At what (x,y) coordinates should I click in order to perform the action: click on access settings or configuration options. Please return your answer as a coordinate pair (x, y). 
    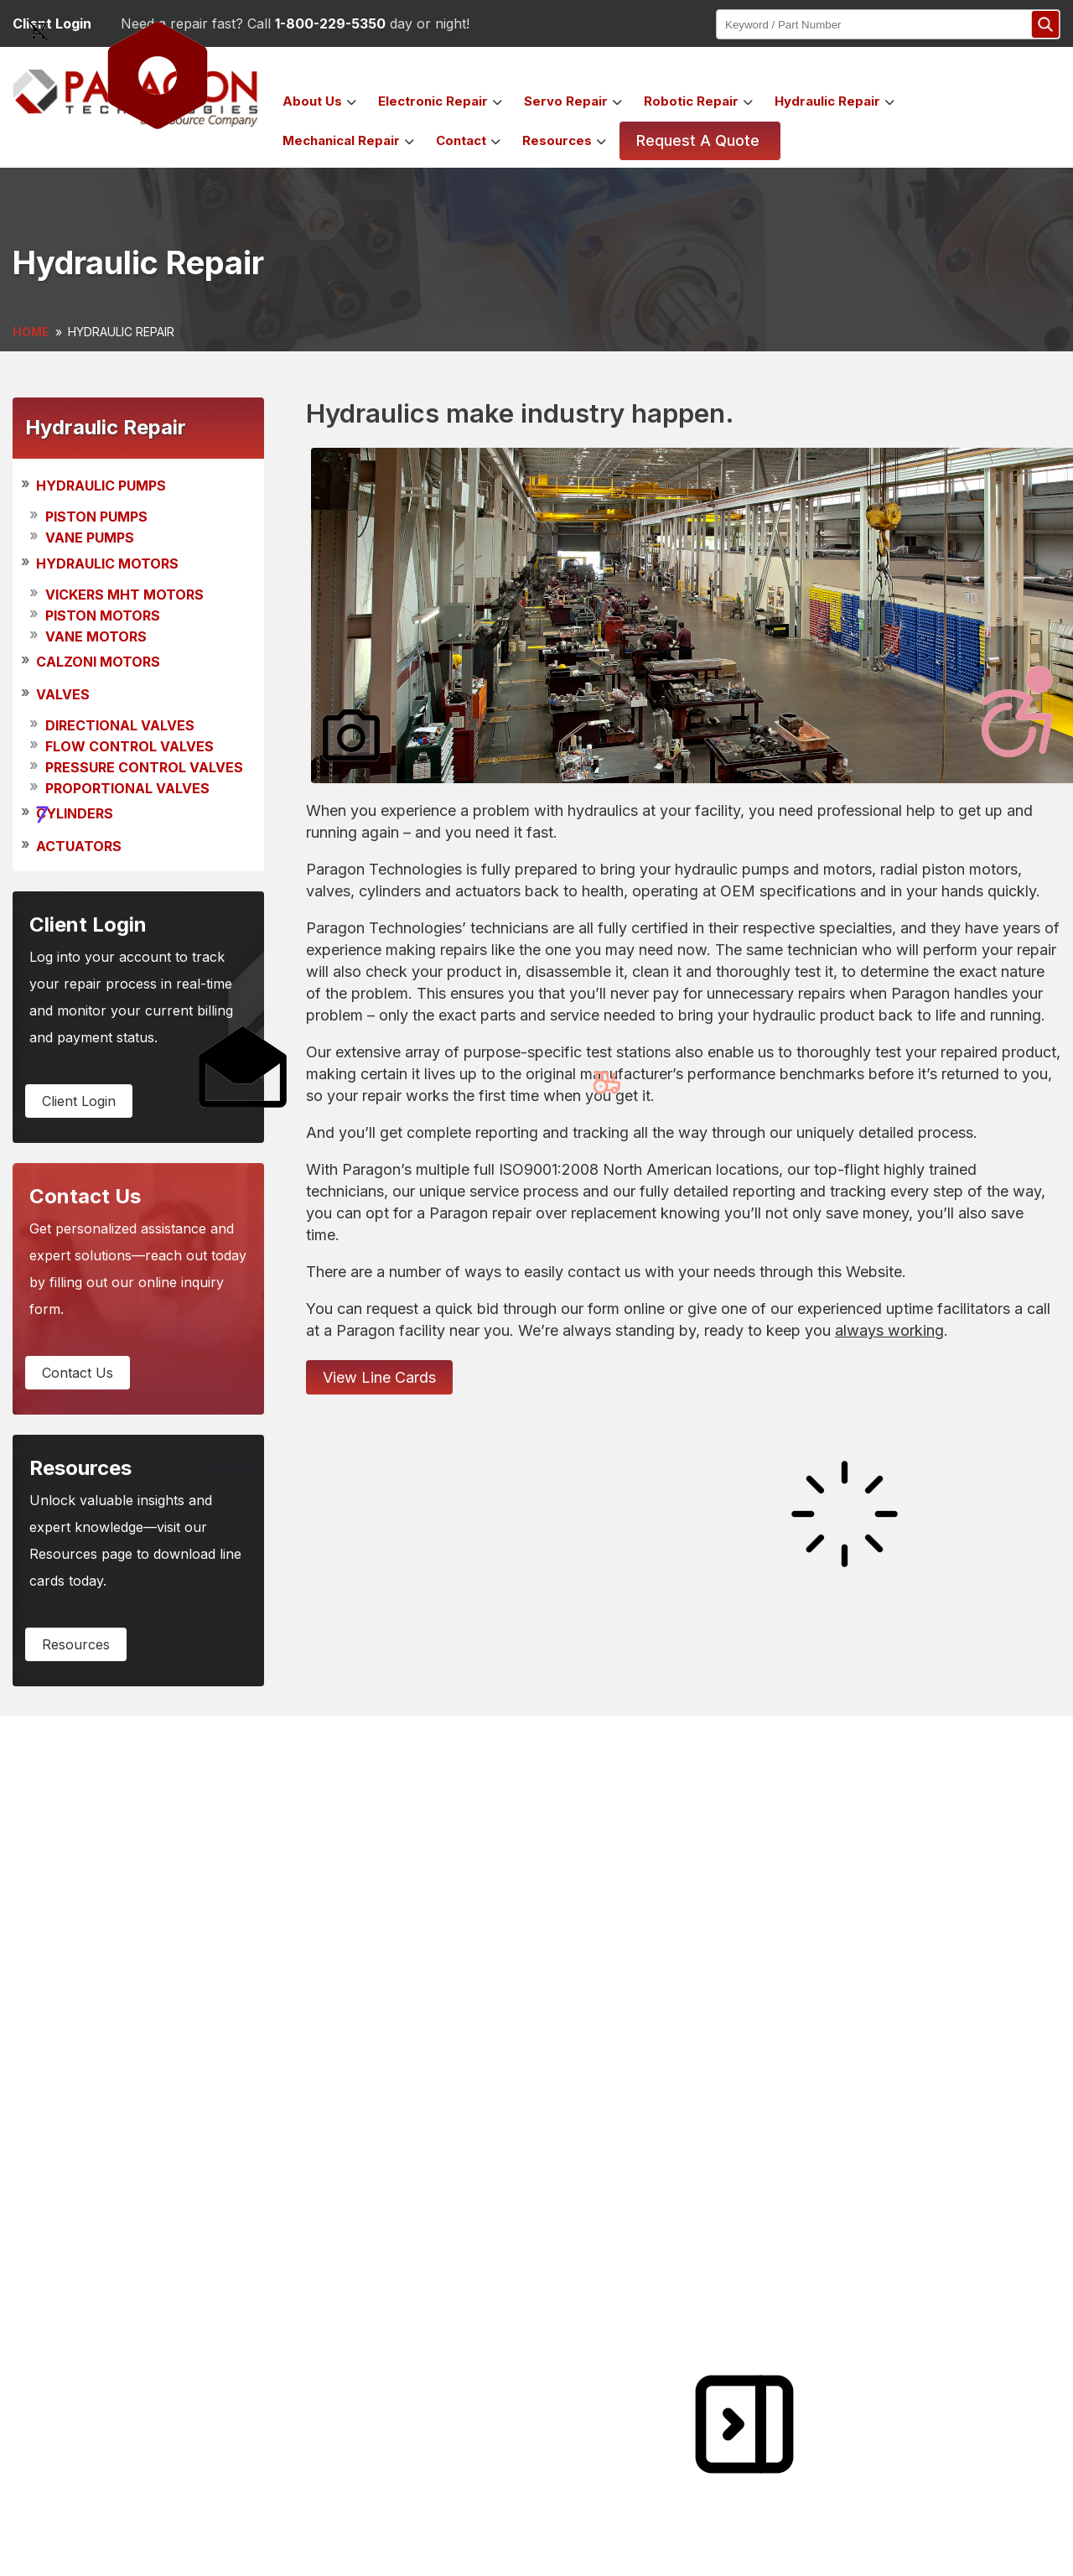
    Looking at the image, I should click on (158, 75).